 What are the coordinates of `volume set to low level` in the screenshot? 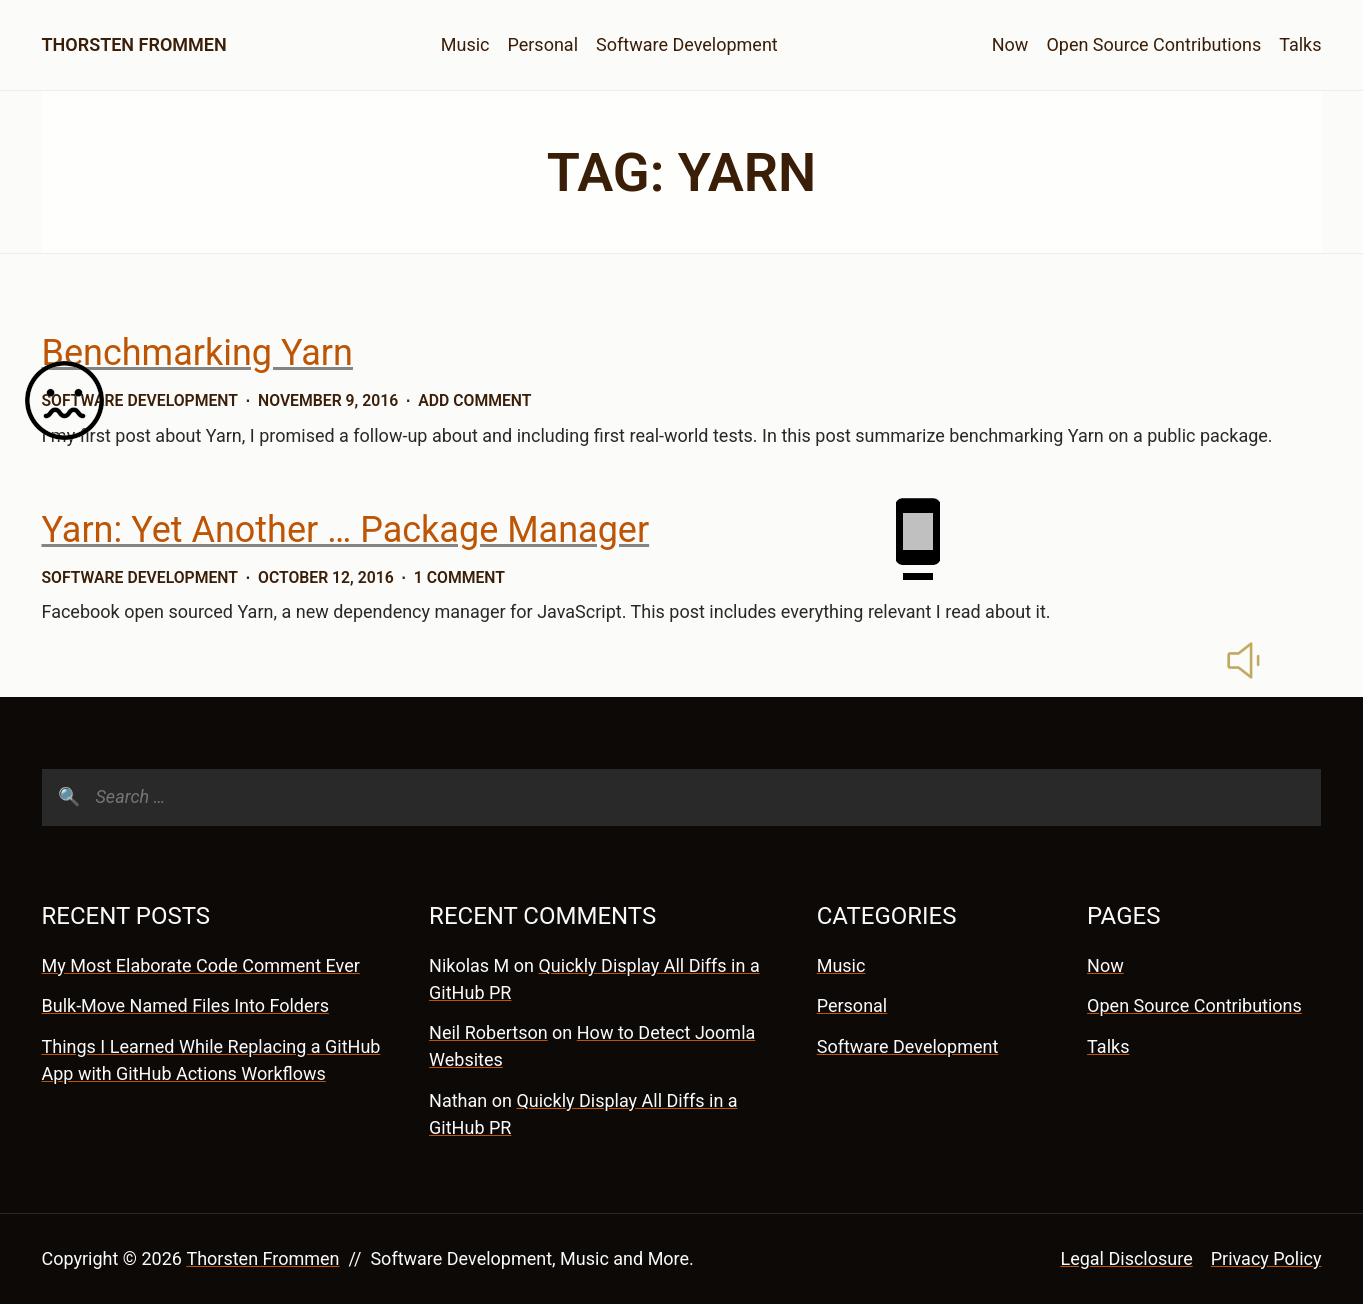 It's located at (1245, 660).